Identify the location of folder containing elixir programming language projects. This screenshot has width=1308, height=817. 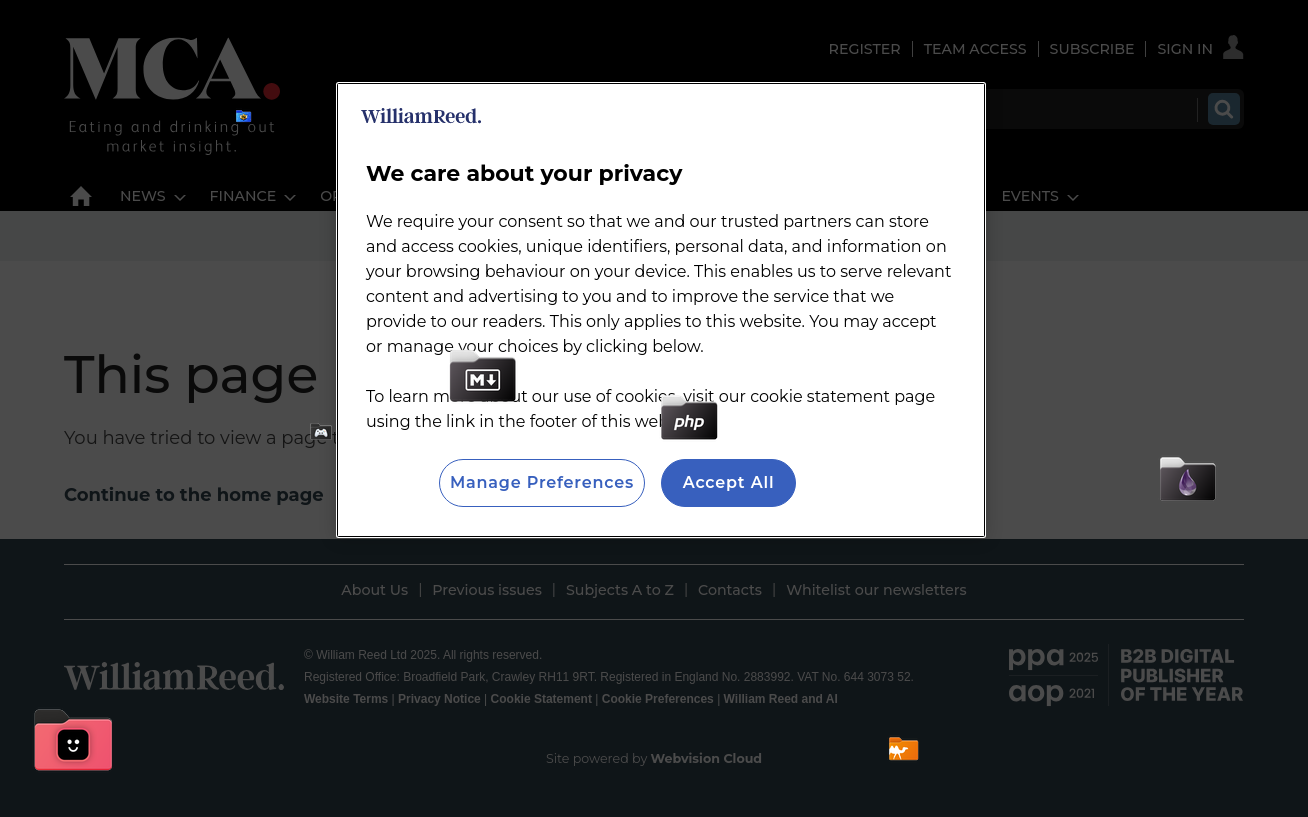
(1187, 480).